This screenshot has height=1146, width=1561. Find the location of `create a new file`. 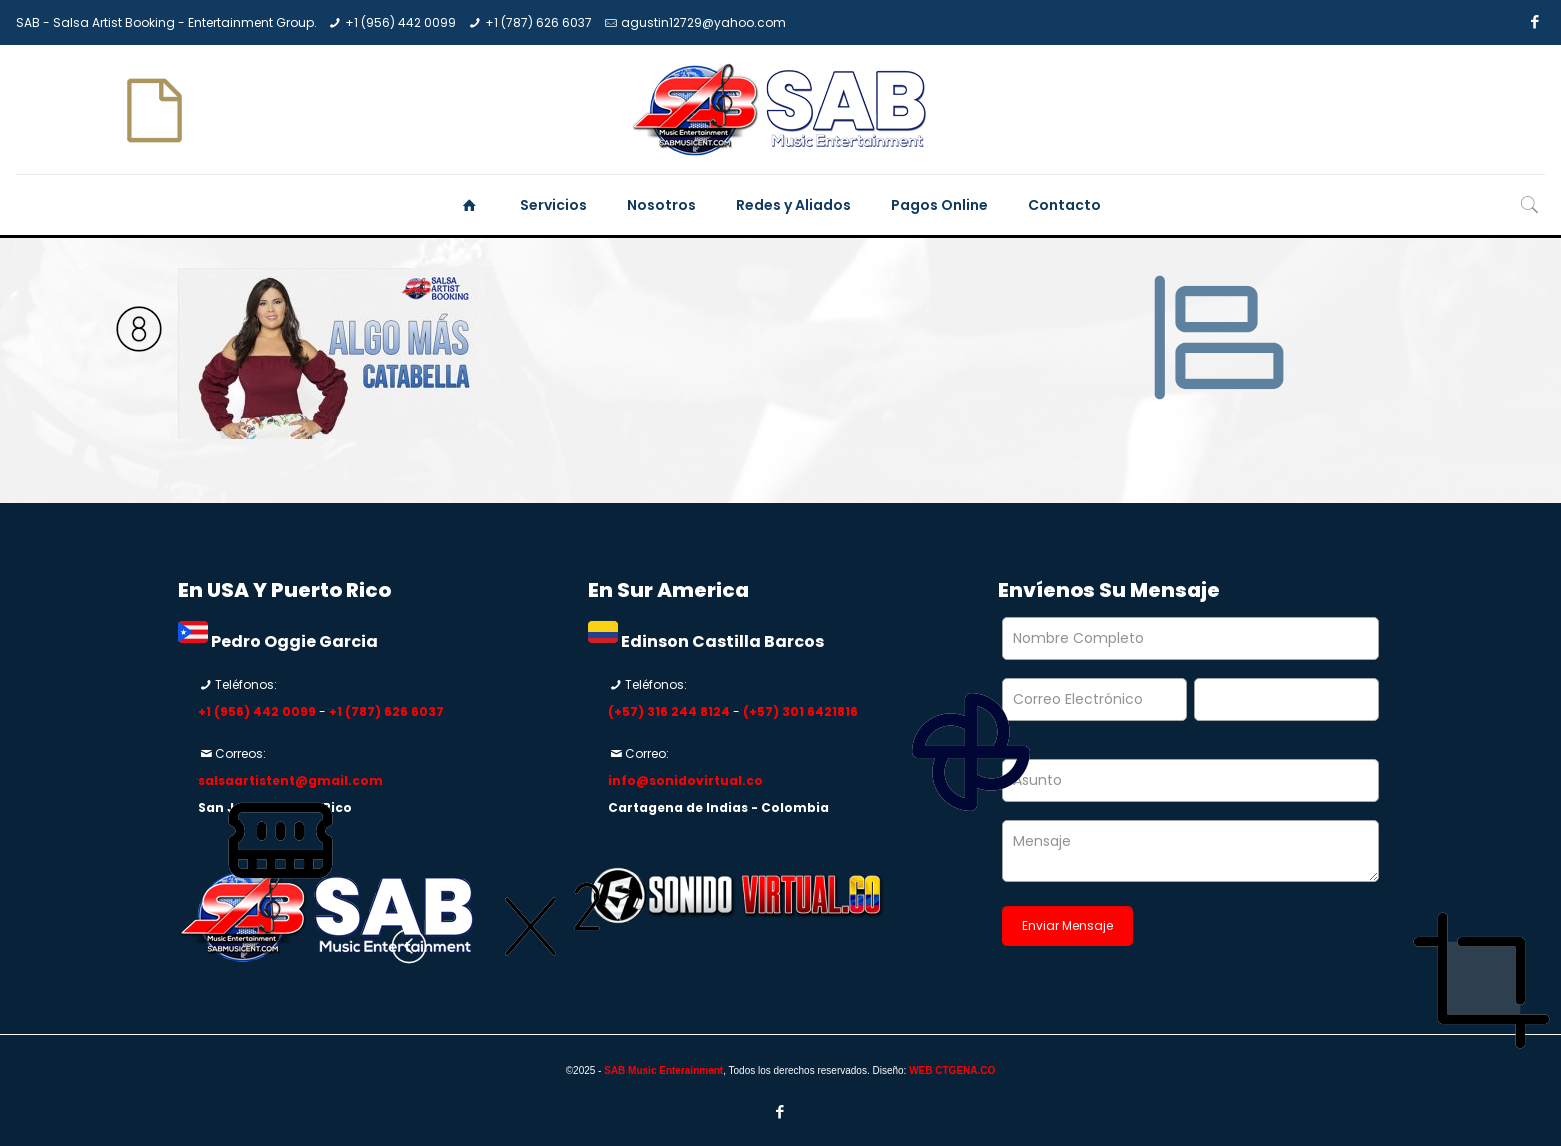

create a new file is located at coordinates (154, 110).